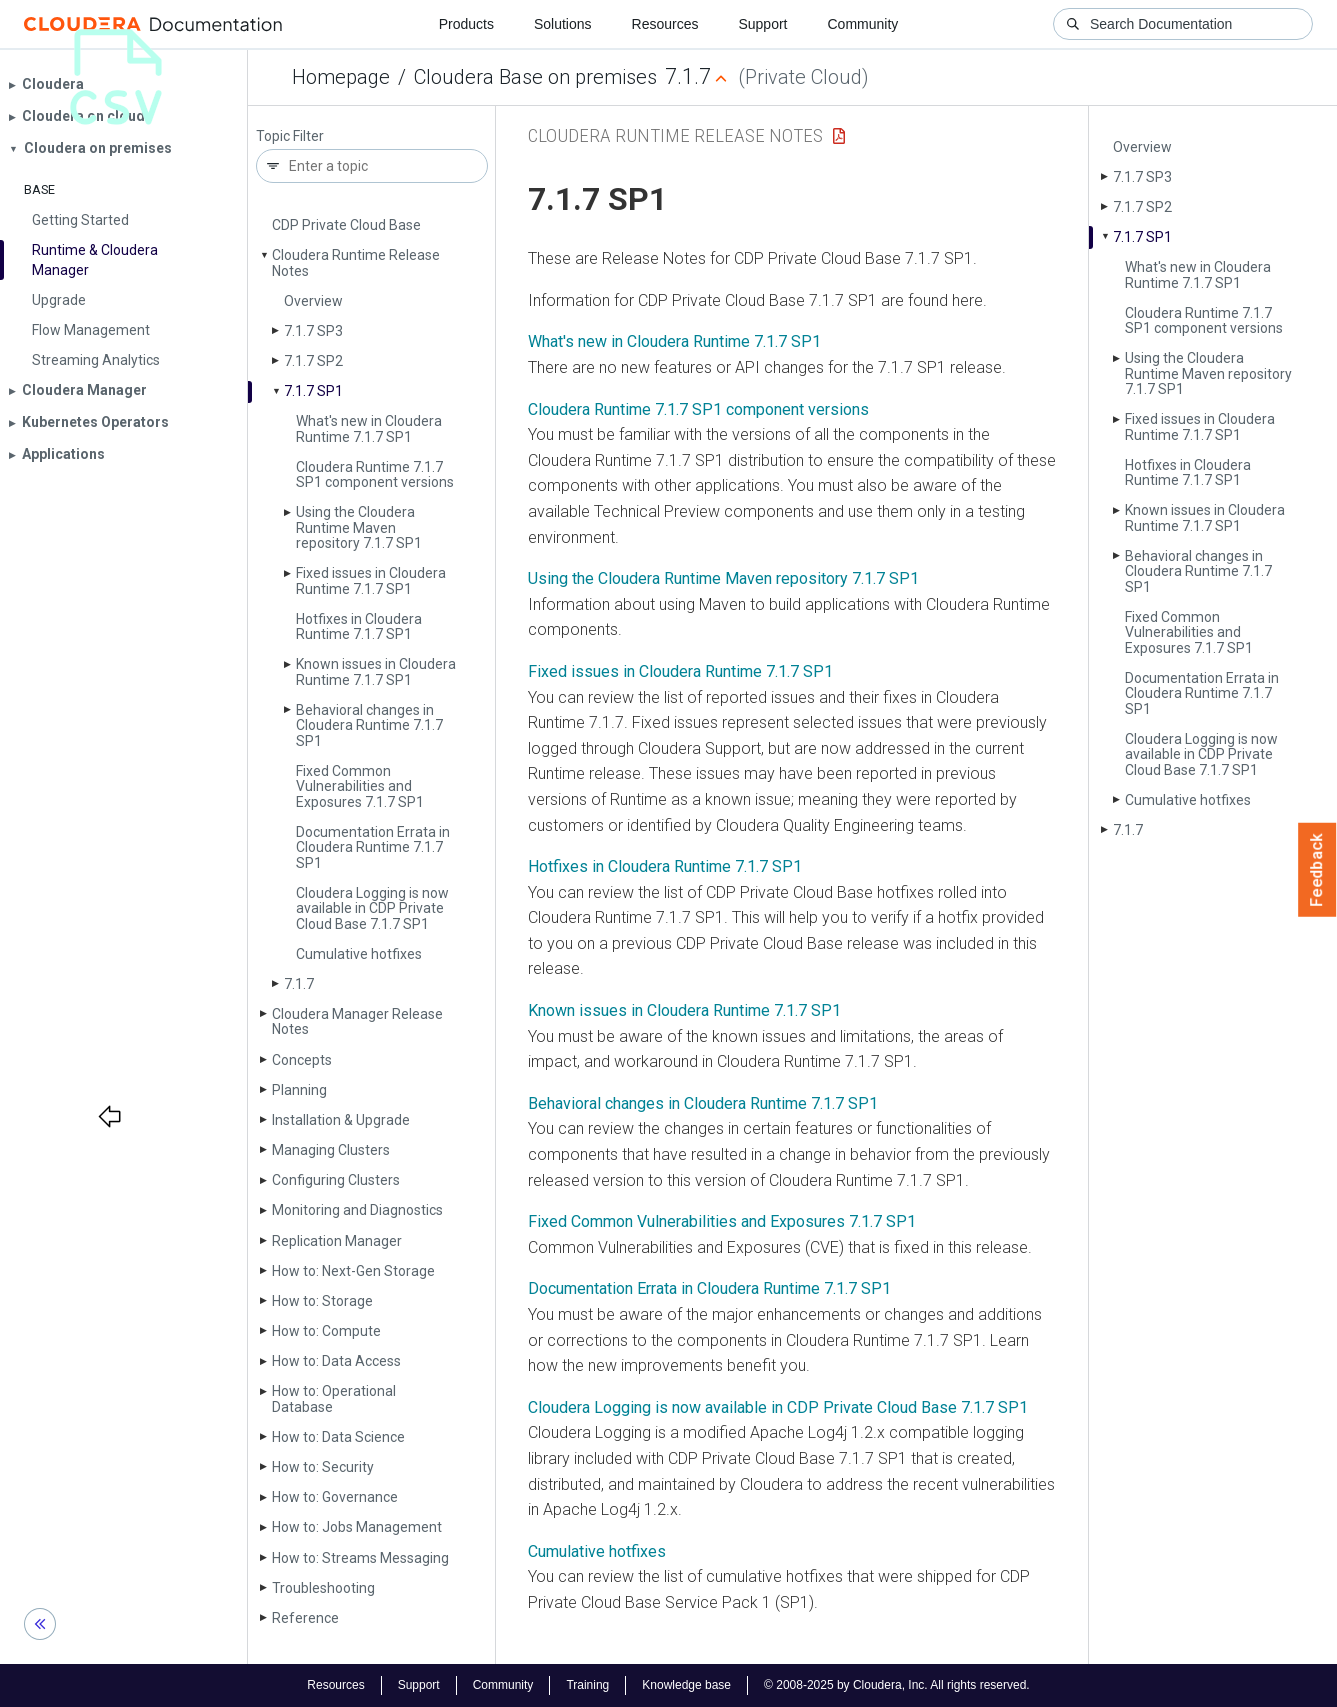 The height and width of the screenshot is (1707, 1337). I want to click on open or view a CSV file, so click(118, 81).